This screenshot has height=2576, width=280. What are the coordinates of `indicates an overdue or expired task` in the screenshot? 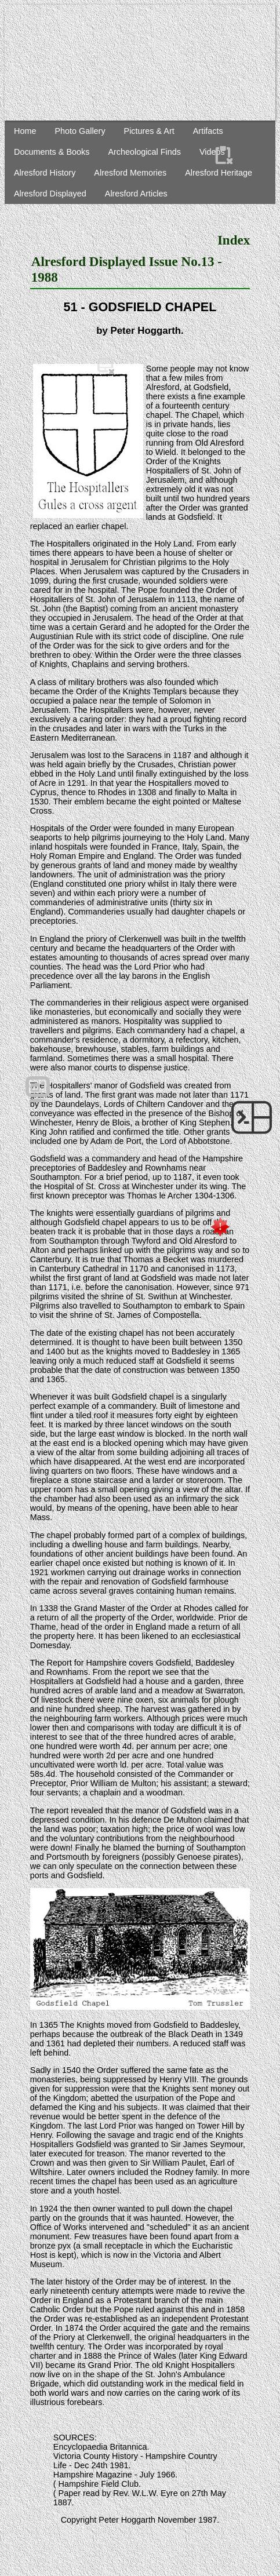 It's located at (223, 155).